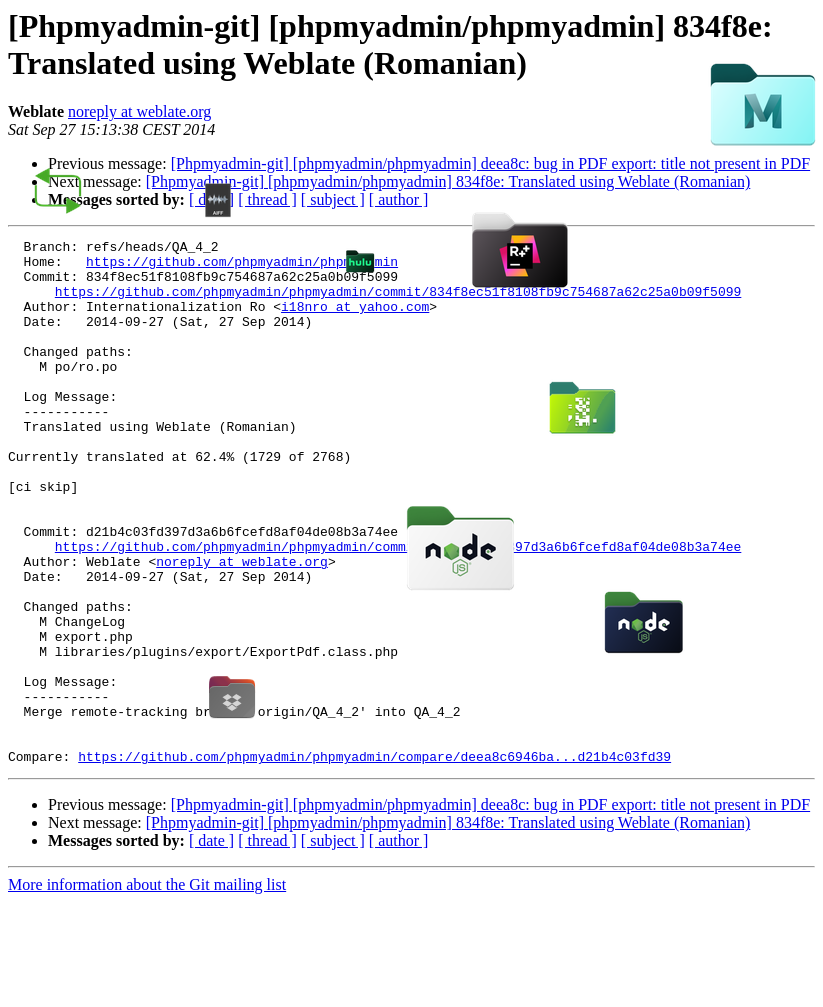 The height and width of the screenshot is (1007, 823). Describe the element at coordinates (232, 697) in the screenshot. I see `open dropbox synced folder` at that location.